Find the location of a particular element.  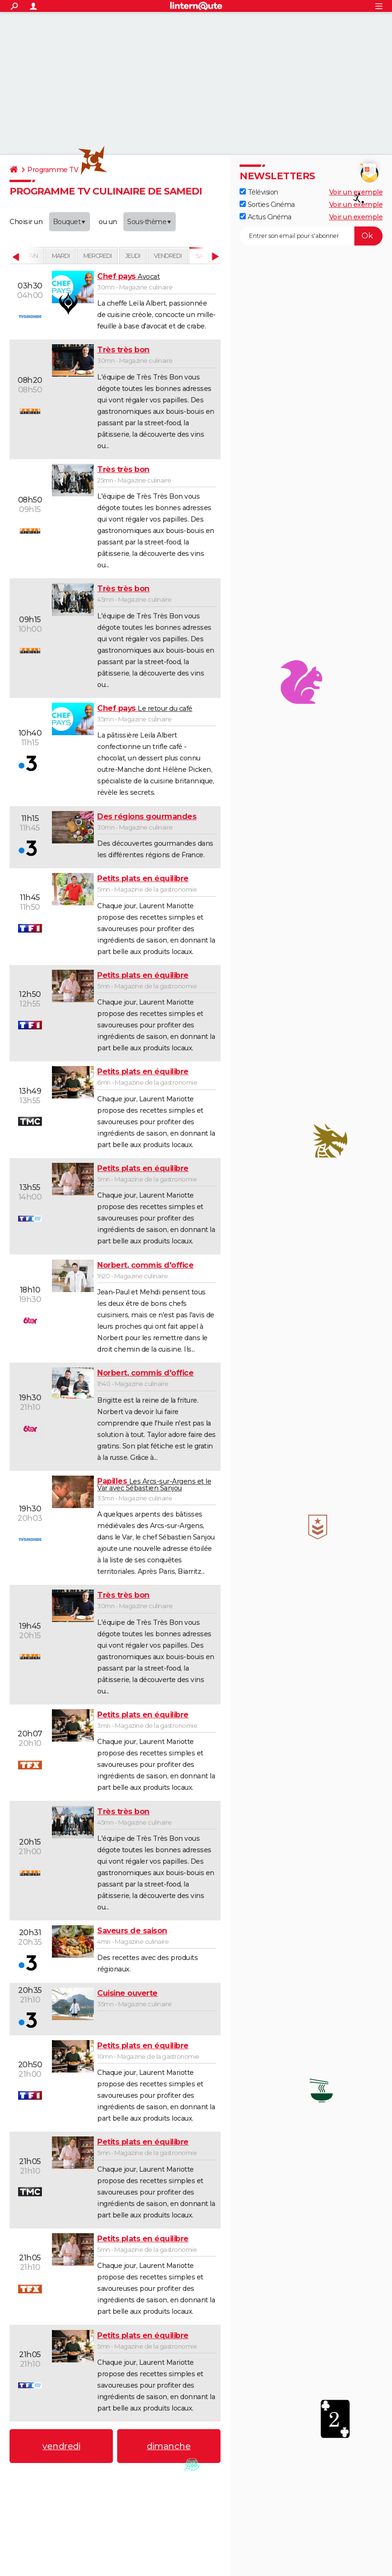

activate alien fire ability or power is located at coordinates (68, 303).